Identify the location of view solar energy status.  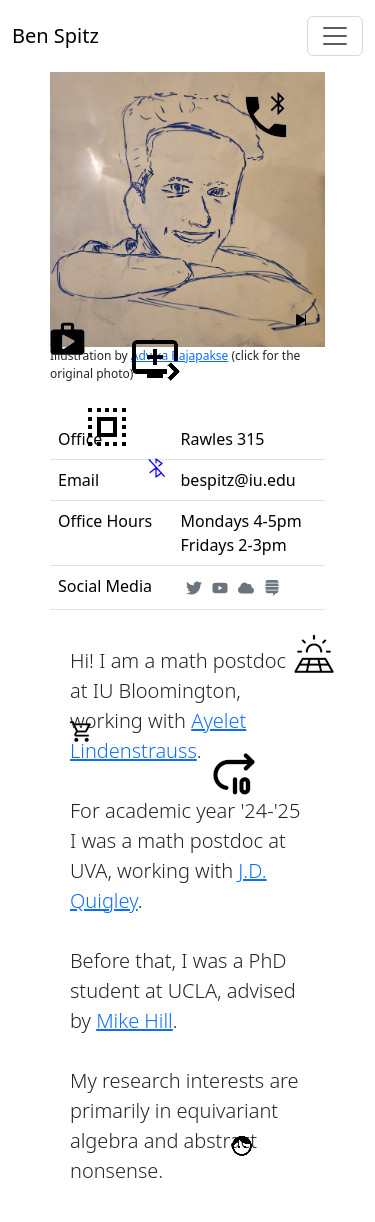
(314, 656).